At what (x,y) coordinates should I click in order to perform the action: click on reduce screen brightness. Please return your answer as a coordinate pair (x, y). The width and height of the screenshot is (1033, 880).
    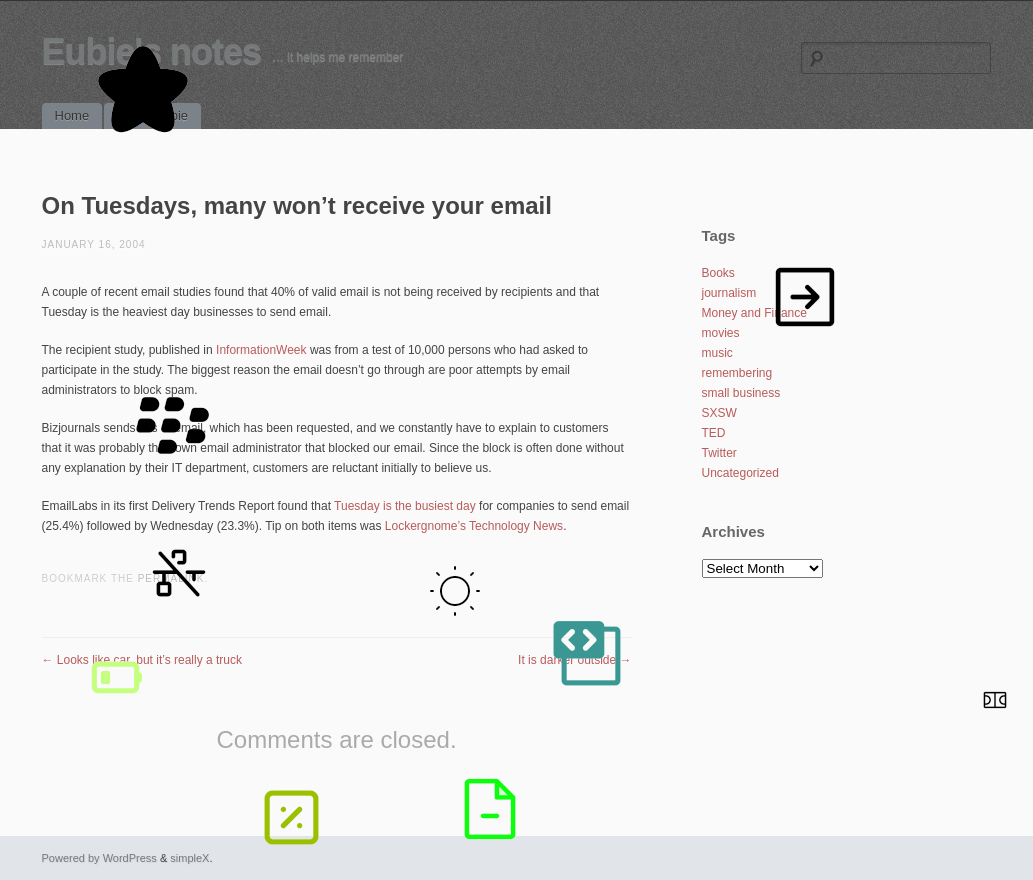
    Looking at the image, I should click on (455, 591).